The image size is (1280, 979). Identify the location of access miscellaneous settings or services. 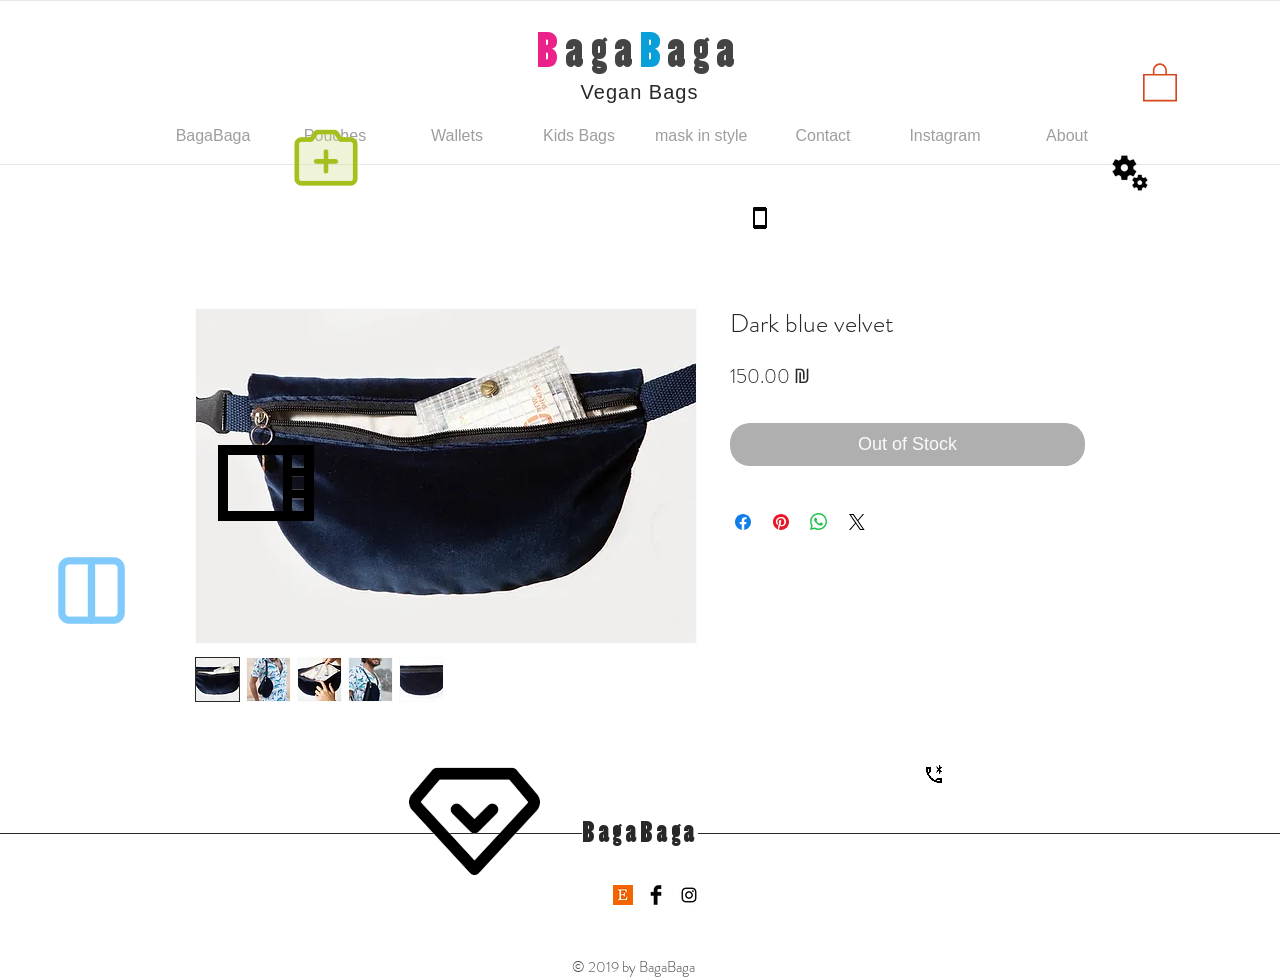
(1130, 173).